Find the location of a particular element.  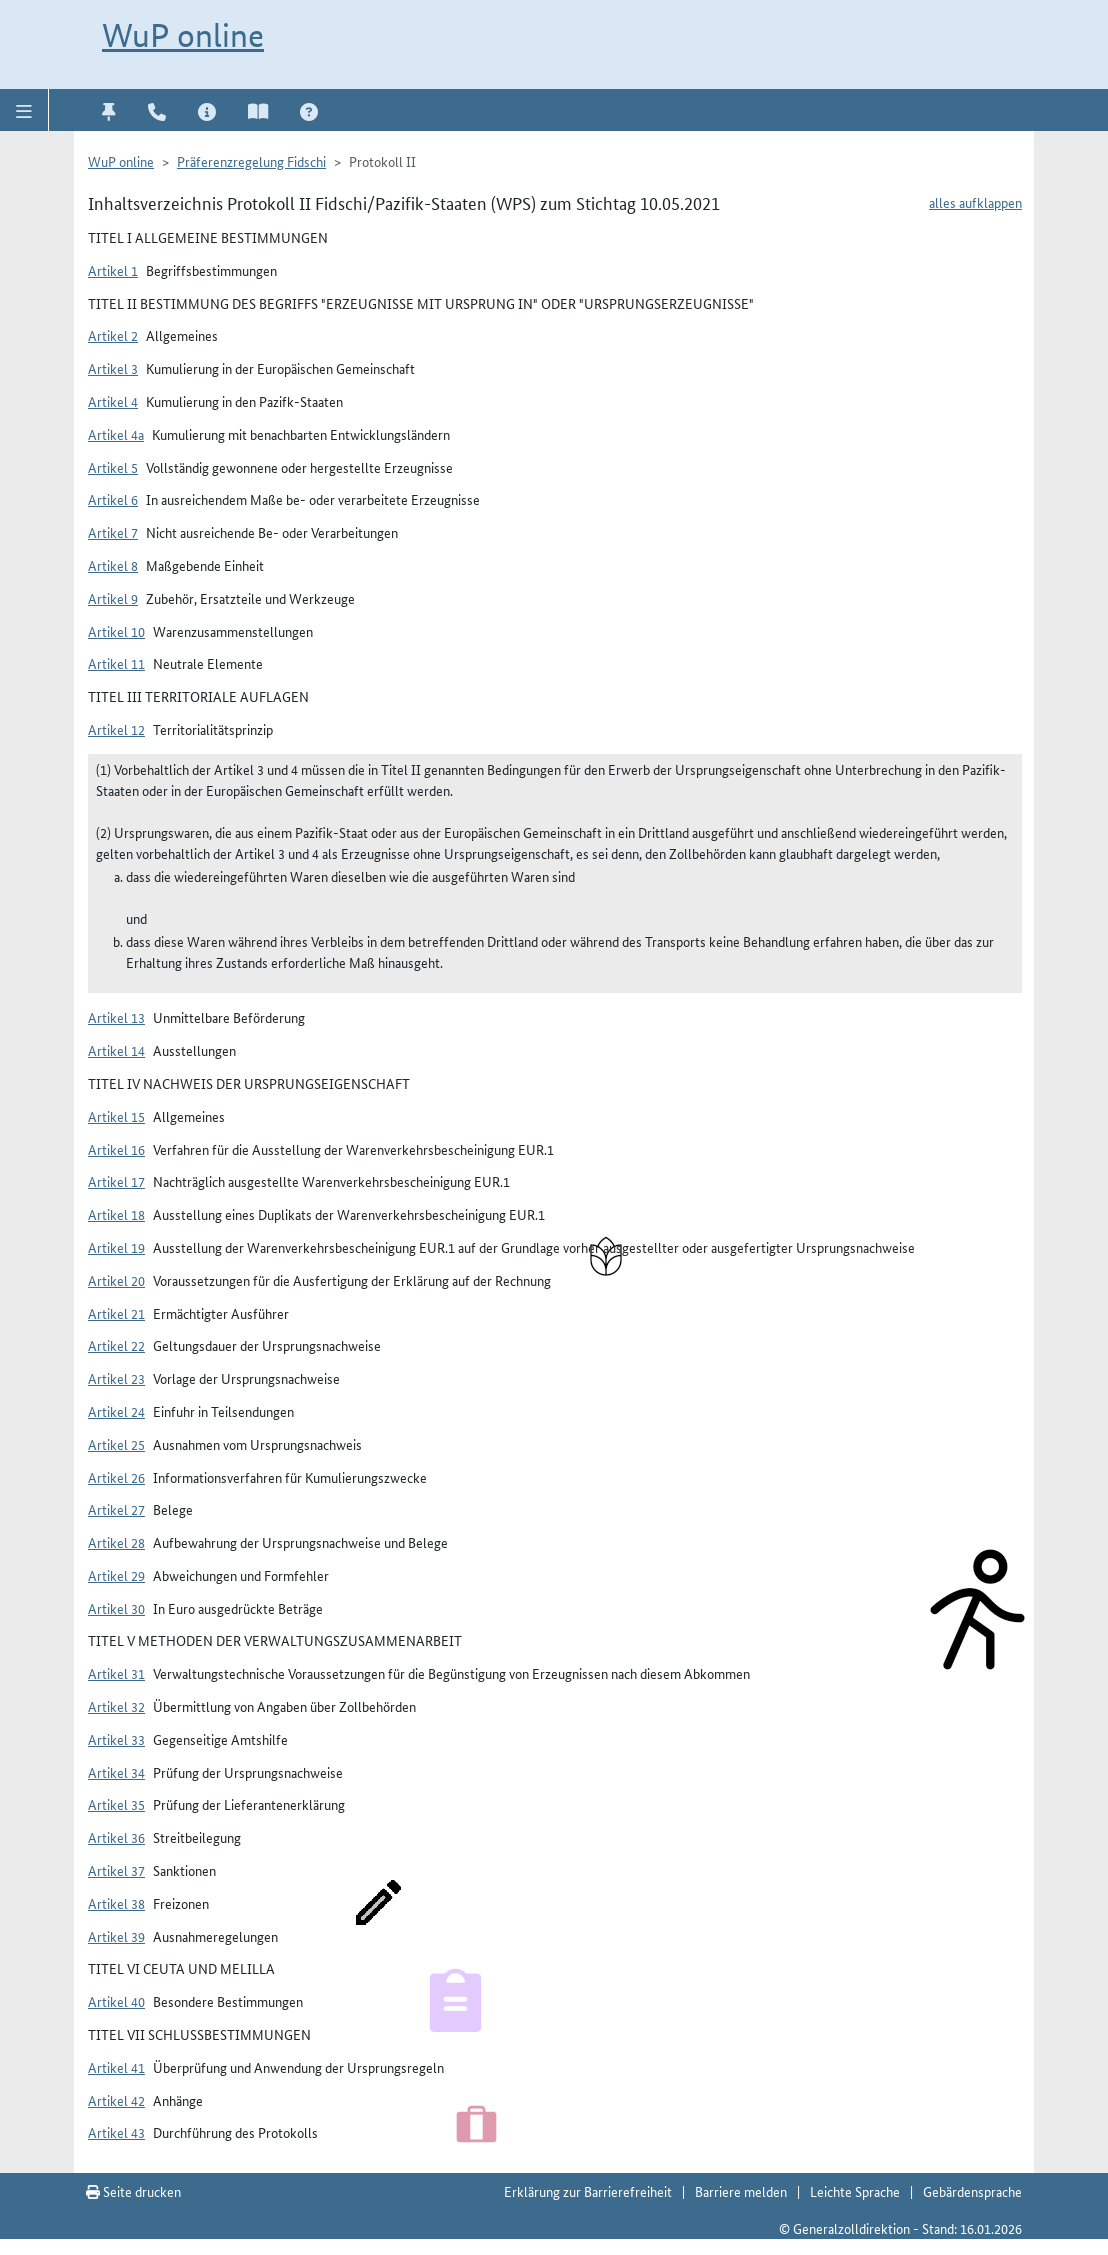

access travel or trip planning features is located at coordinates (476, 2125).